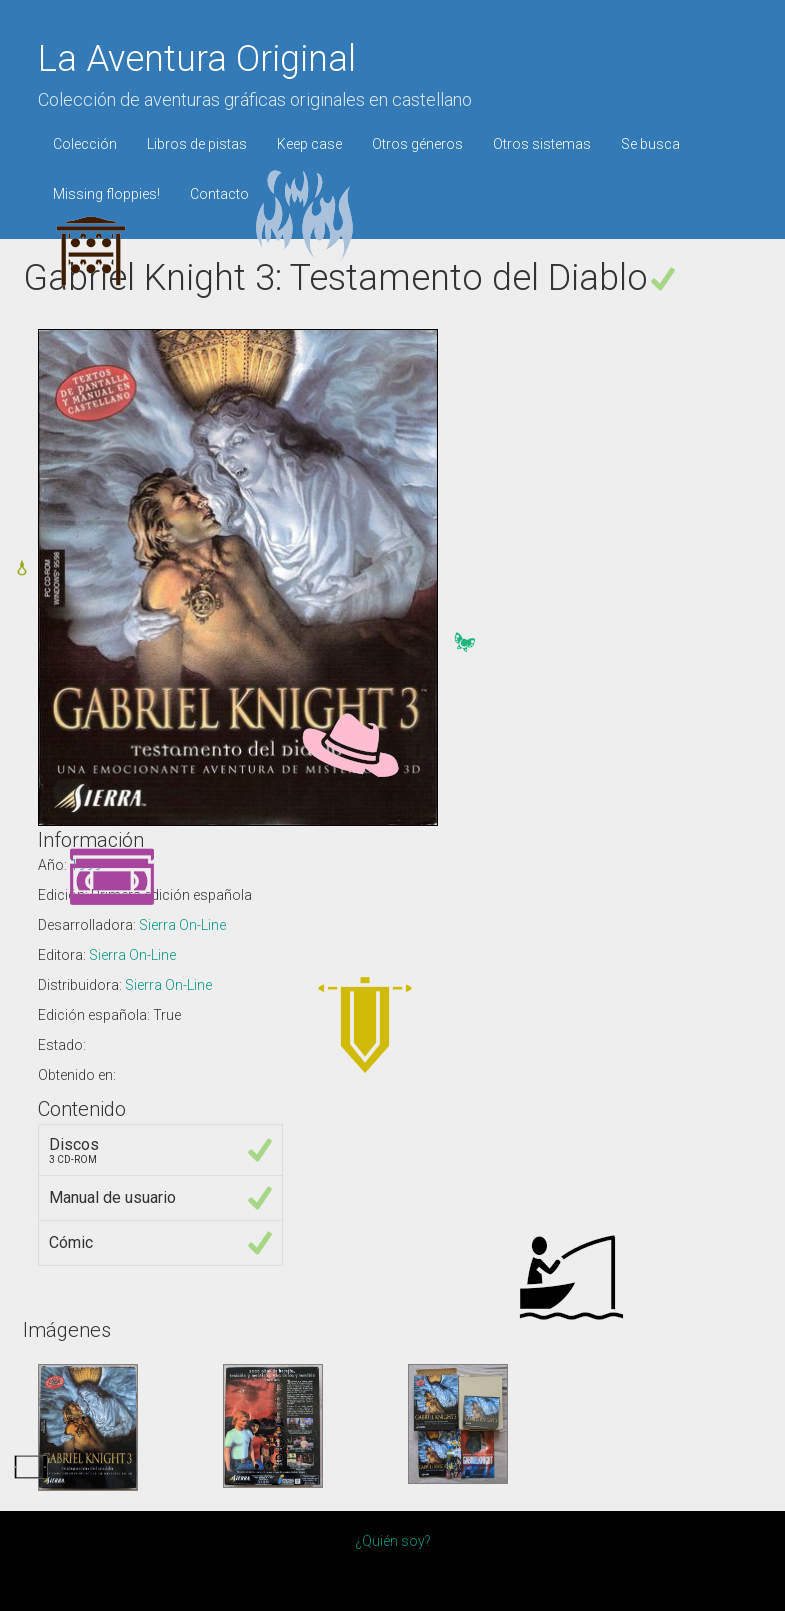 The width and height of the screenshot is (785, 1611). What do you see at coordinates (571, 1277) in the screenshot?
I see `access fishing activity or minigame` at bounding box center [571, 1277].